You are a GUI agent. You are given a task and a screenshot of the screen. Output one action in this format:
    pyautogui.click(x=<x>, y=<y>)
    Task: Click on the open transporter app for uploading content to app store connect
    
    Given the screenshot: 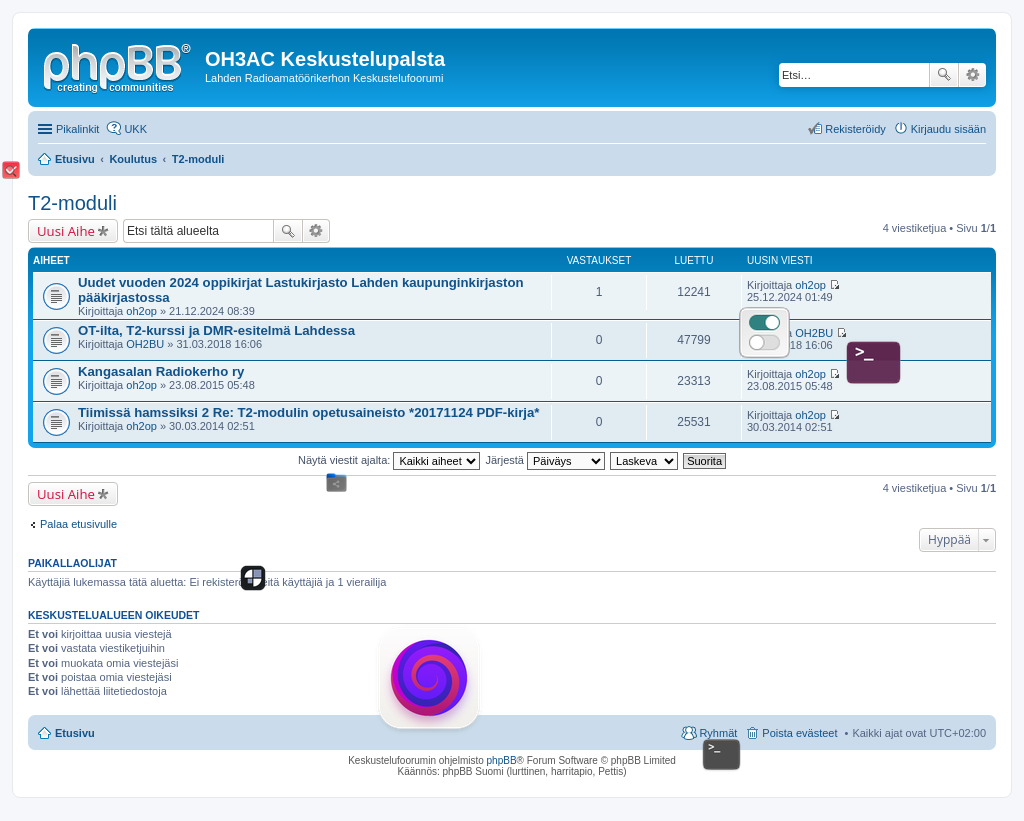 What is the action you would take?
    pyautogui.click(x=429, y=678)
    